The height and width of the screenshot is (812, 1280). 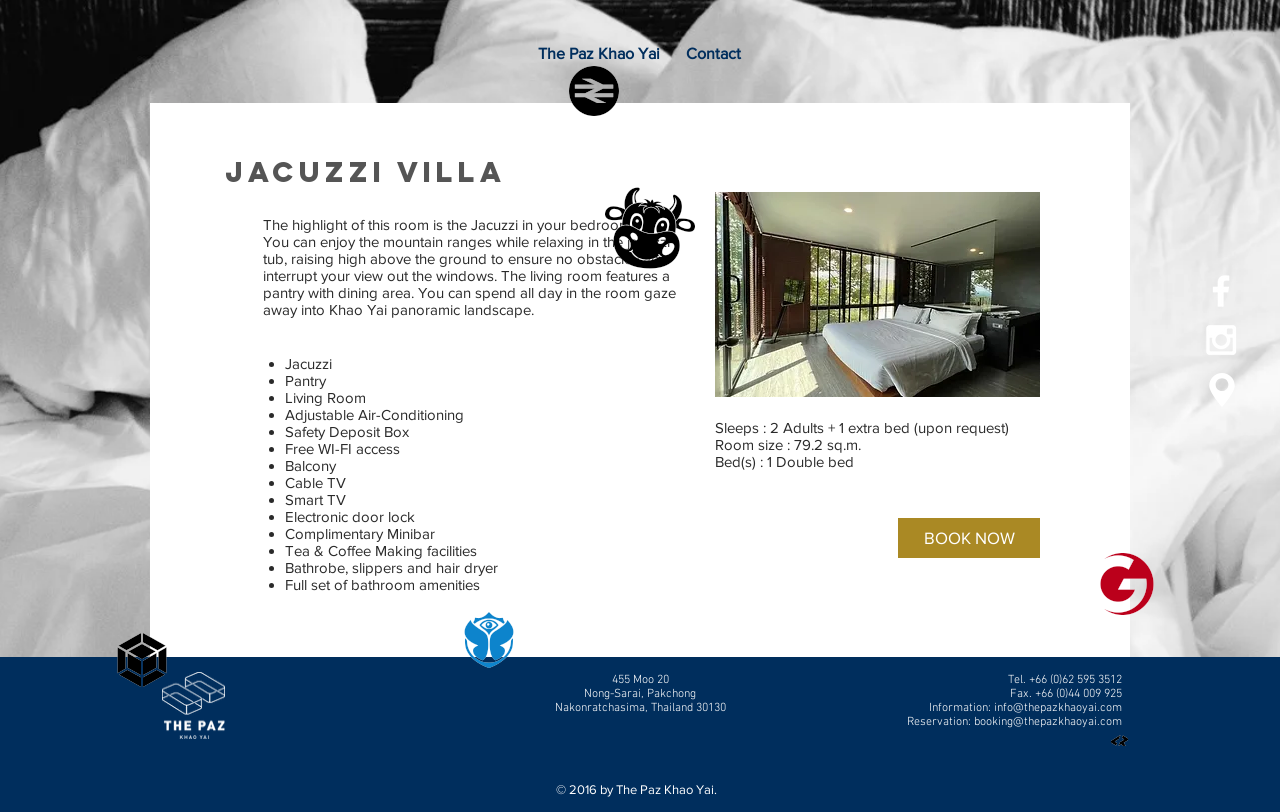 I want to click on open the HappyCow app for finding vegan and vegetarian restaurants, so click(x=650, y=228).